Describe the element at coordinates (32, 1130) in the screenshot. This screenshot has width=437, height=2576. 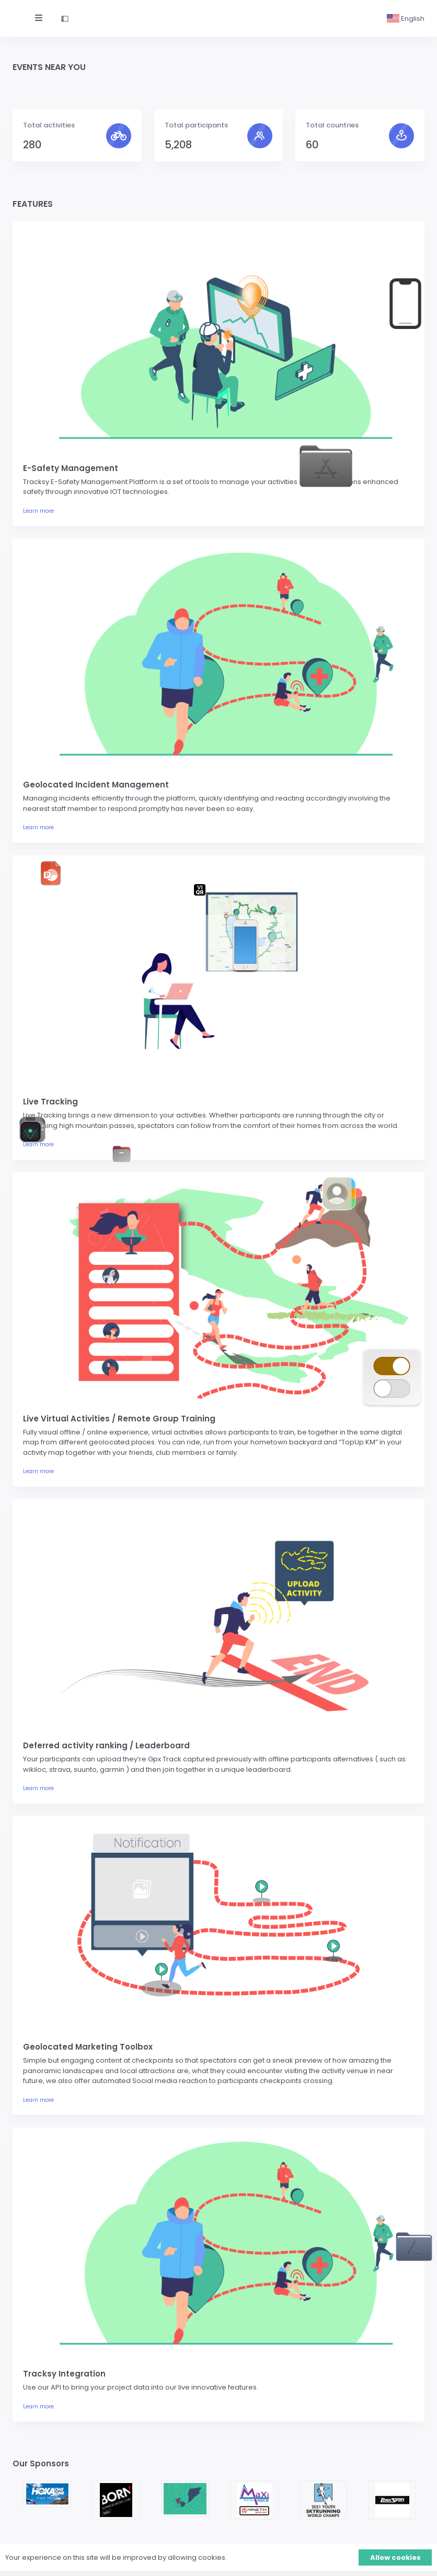
I see `open Echo app` at that location.